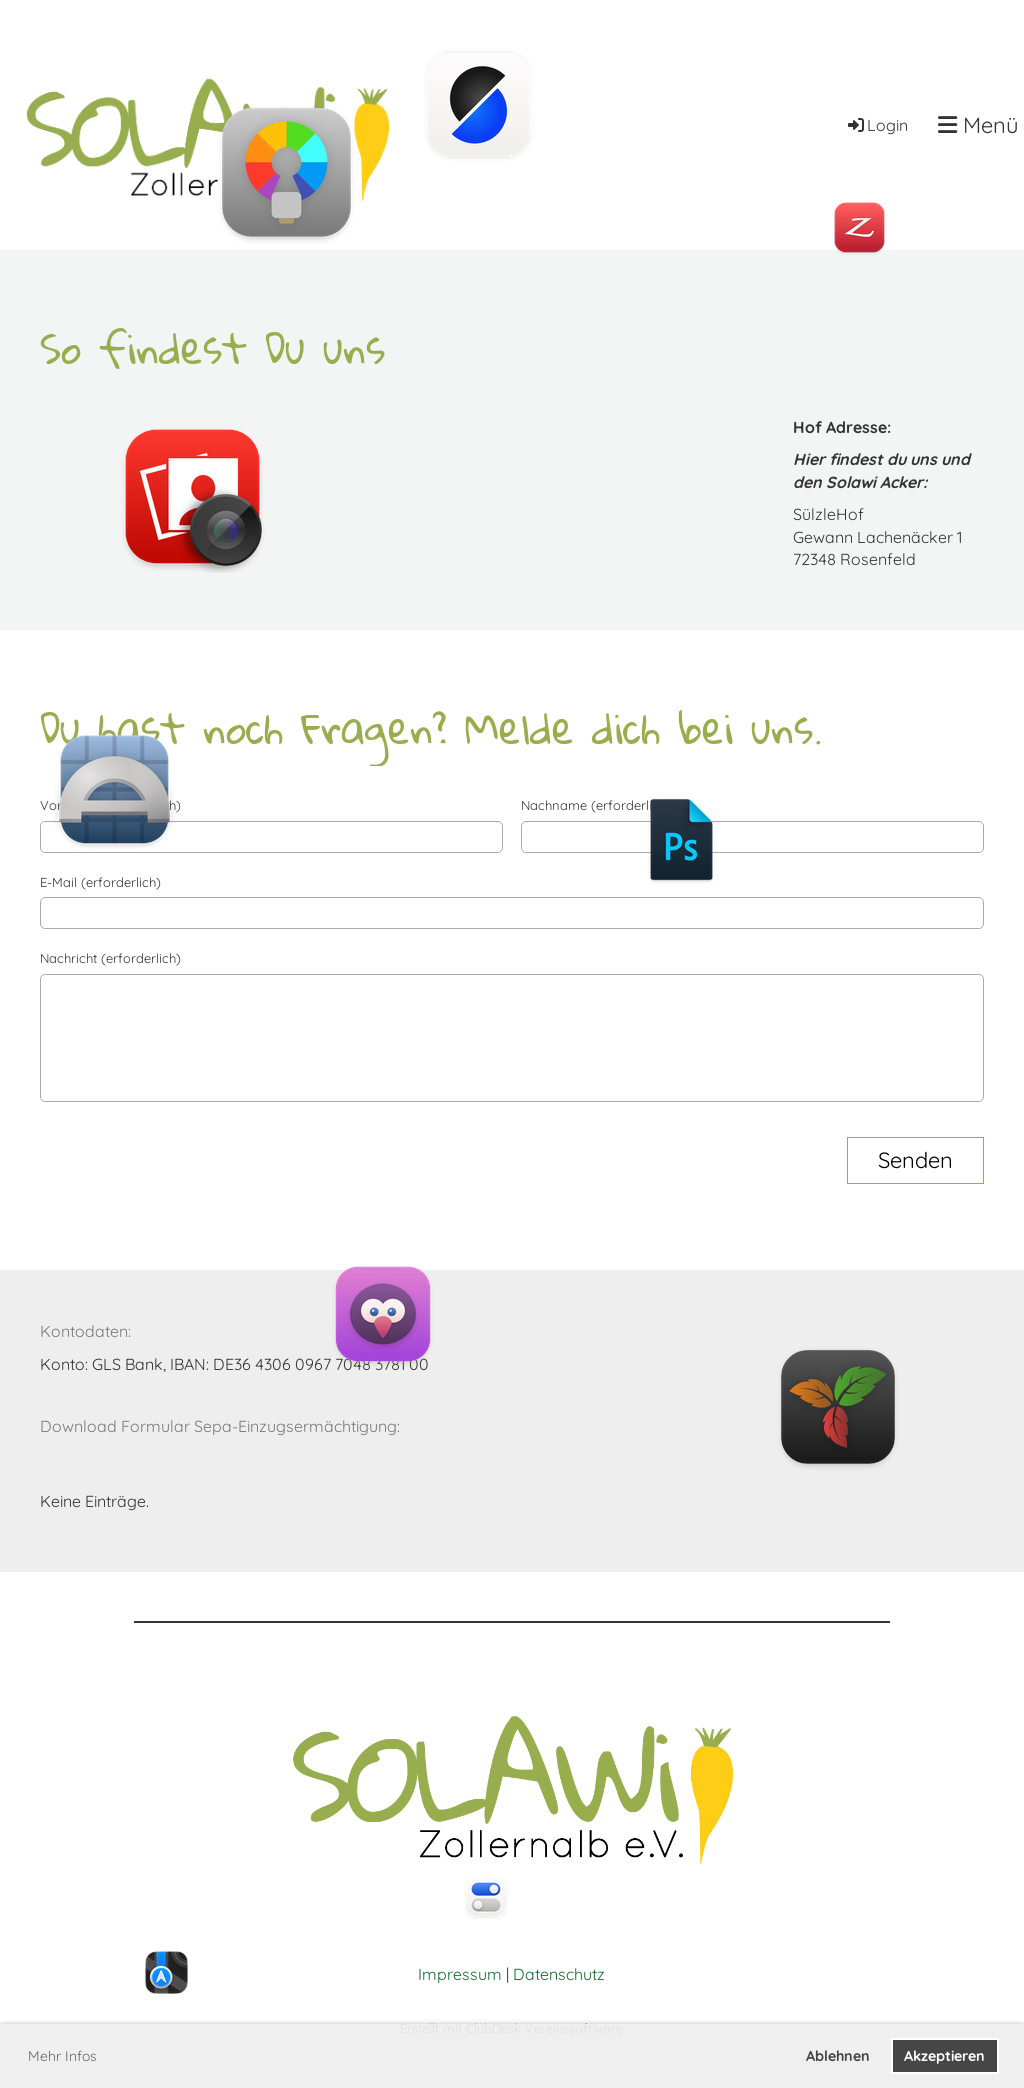 The width and height of the screenshot is (1024, 2088). I want to click on open cheese webcam app, so click(192, 496).